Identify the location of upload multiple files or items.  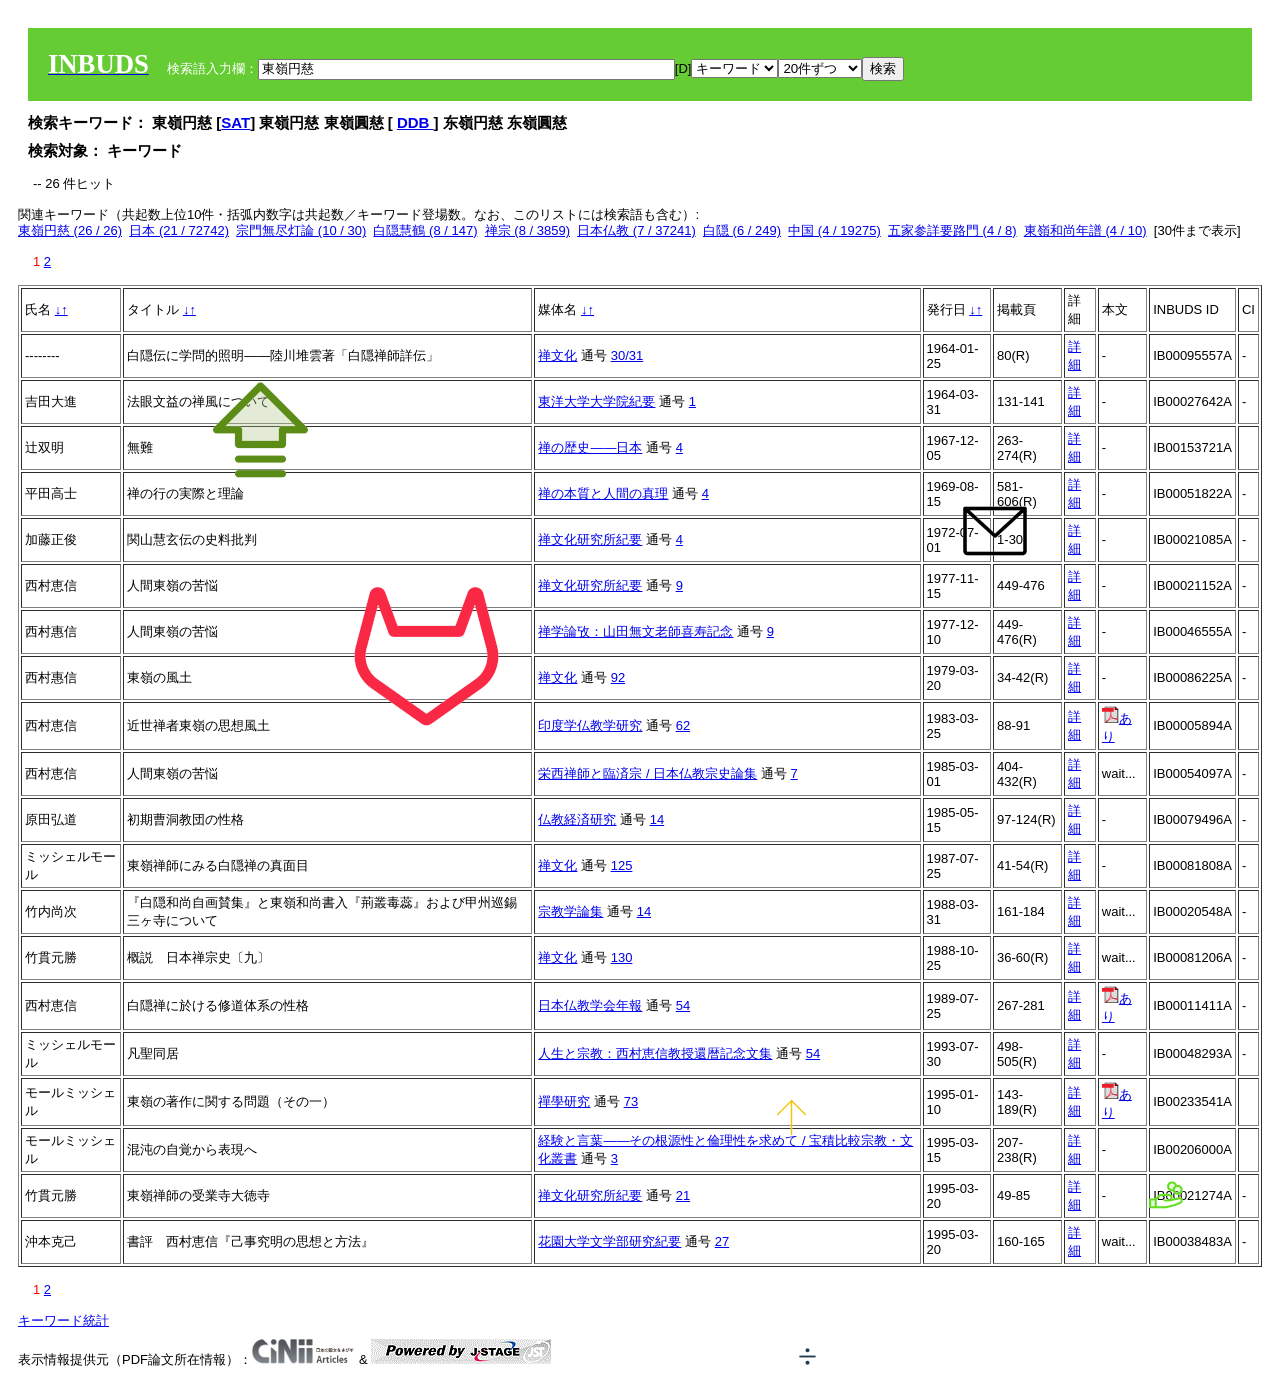
(260, 433).